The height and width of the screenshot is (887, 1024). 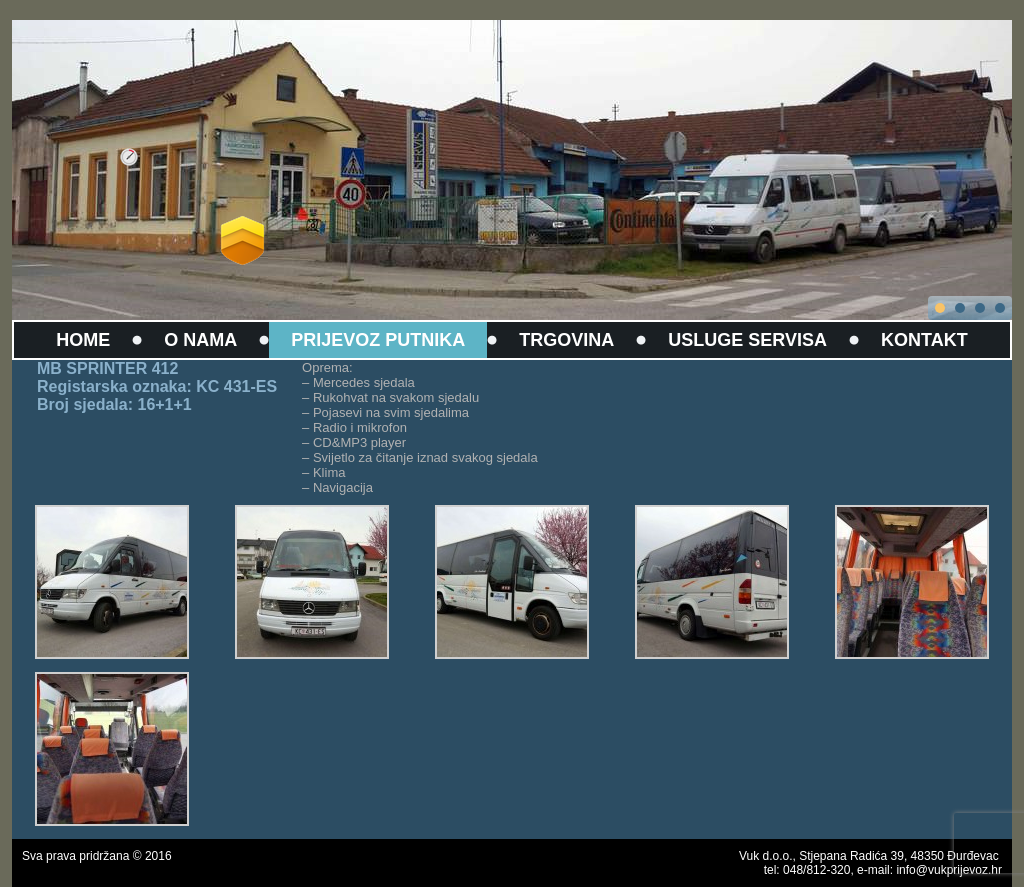 What do you see at coordinates (242, 240) in the screenshot?
I see `open windows security or protection settings` at bounding box center [242, 240].